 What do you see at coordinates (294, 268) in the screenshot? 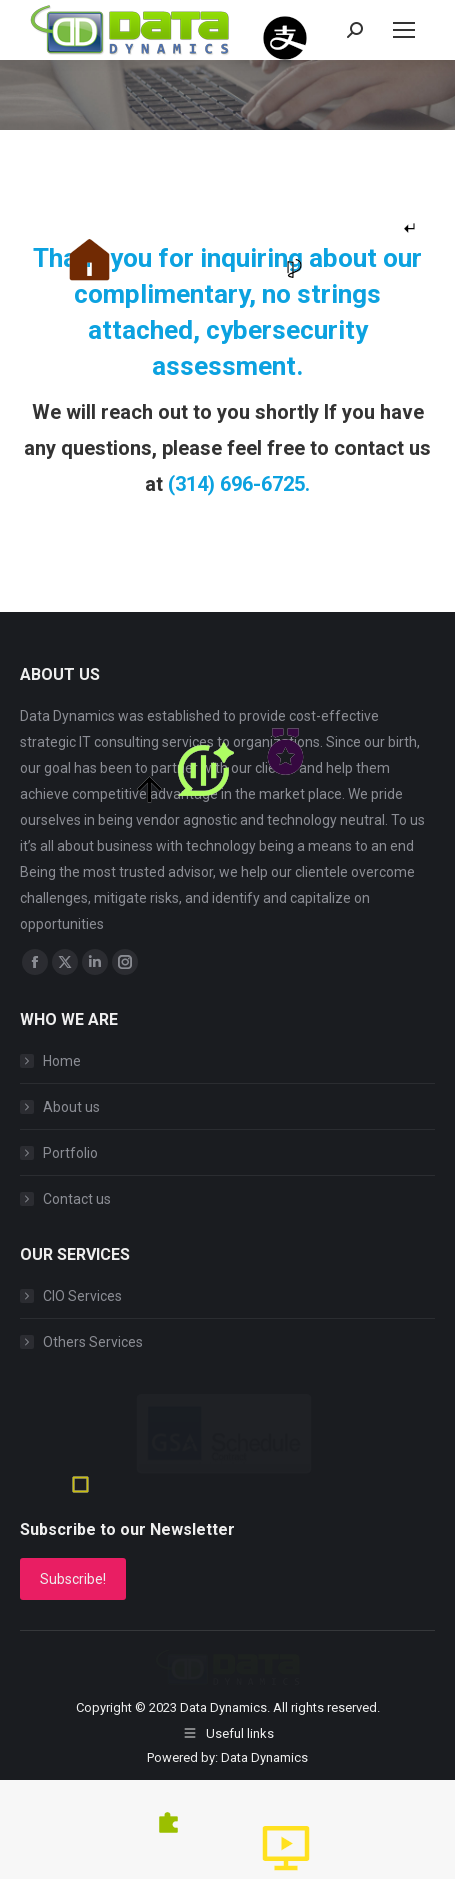
I see `open Progate coding learning platform` at bounding box center [294, 268].